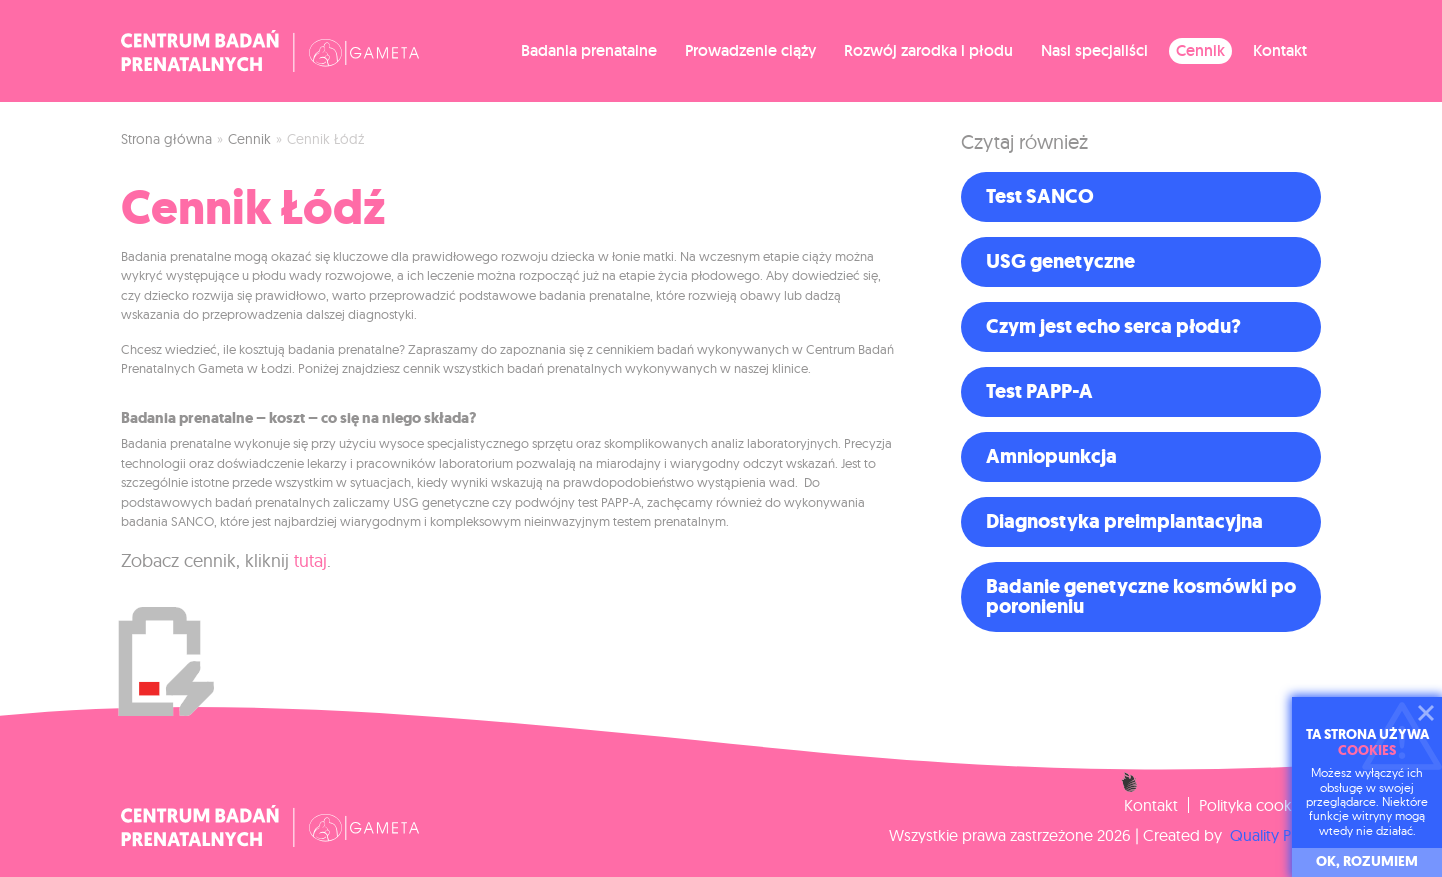 This screenshot has height=877, width=1442. Describe the element at coordinates (1129, 782) in the screenshot. I see `open glade interface designer` at that location.